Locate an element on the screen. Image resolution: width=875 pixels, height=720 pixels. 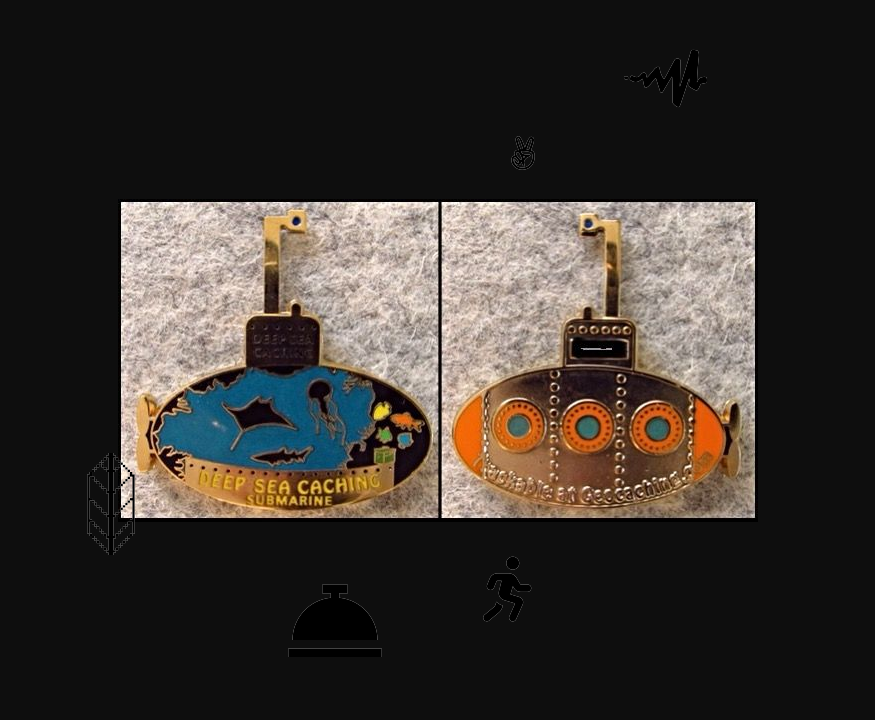
open audiomack music streaming app is located at coordinates (665, 78).